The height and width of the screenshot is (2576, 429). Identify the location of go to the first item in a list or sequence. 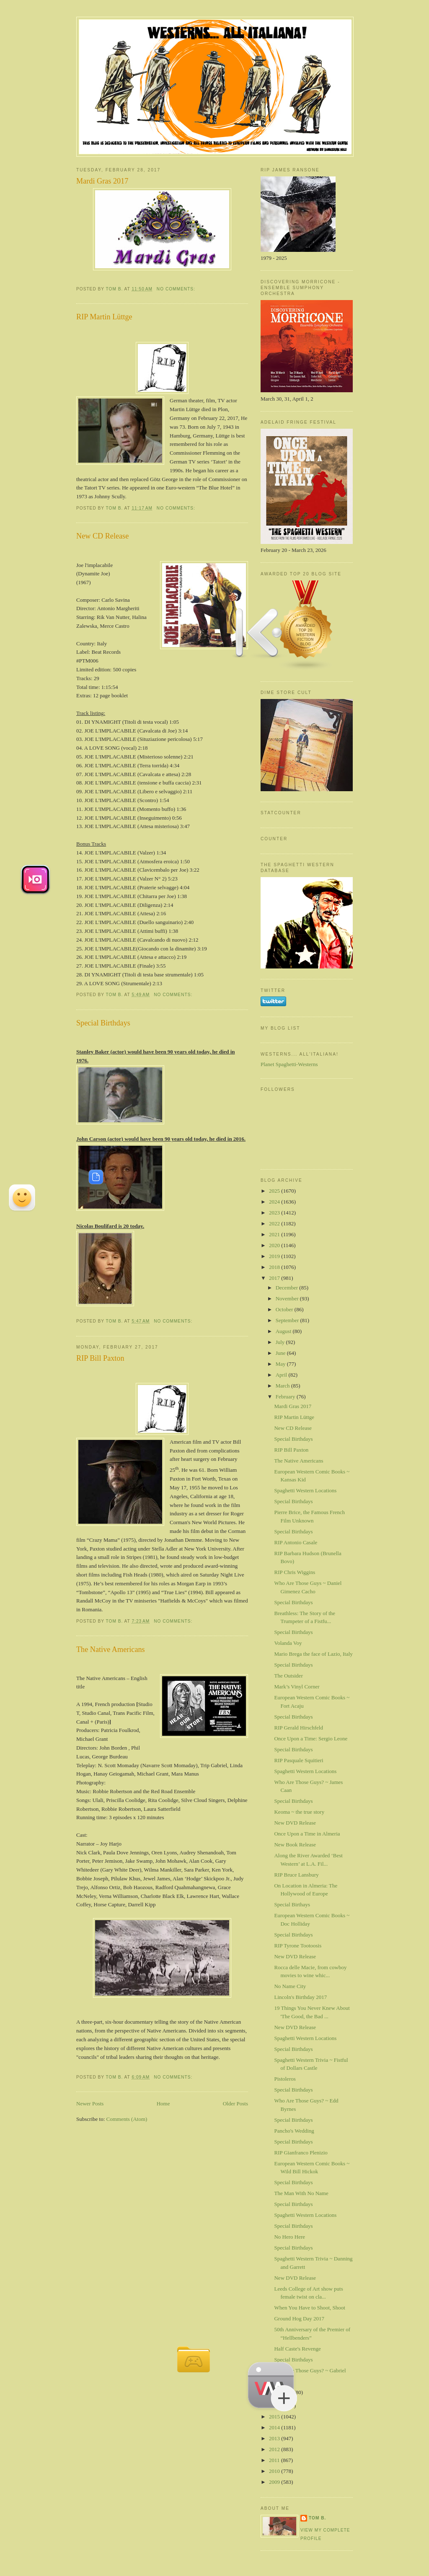
(258, 632).